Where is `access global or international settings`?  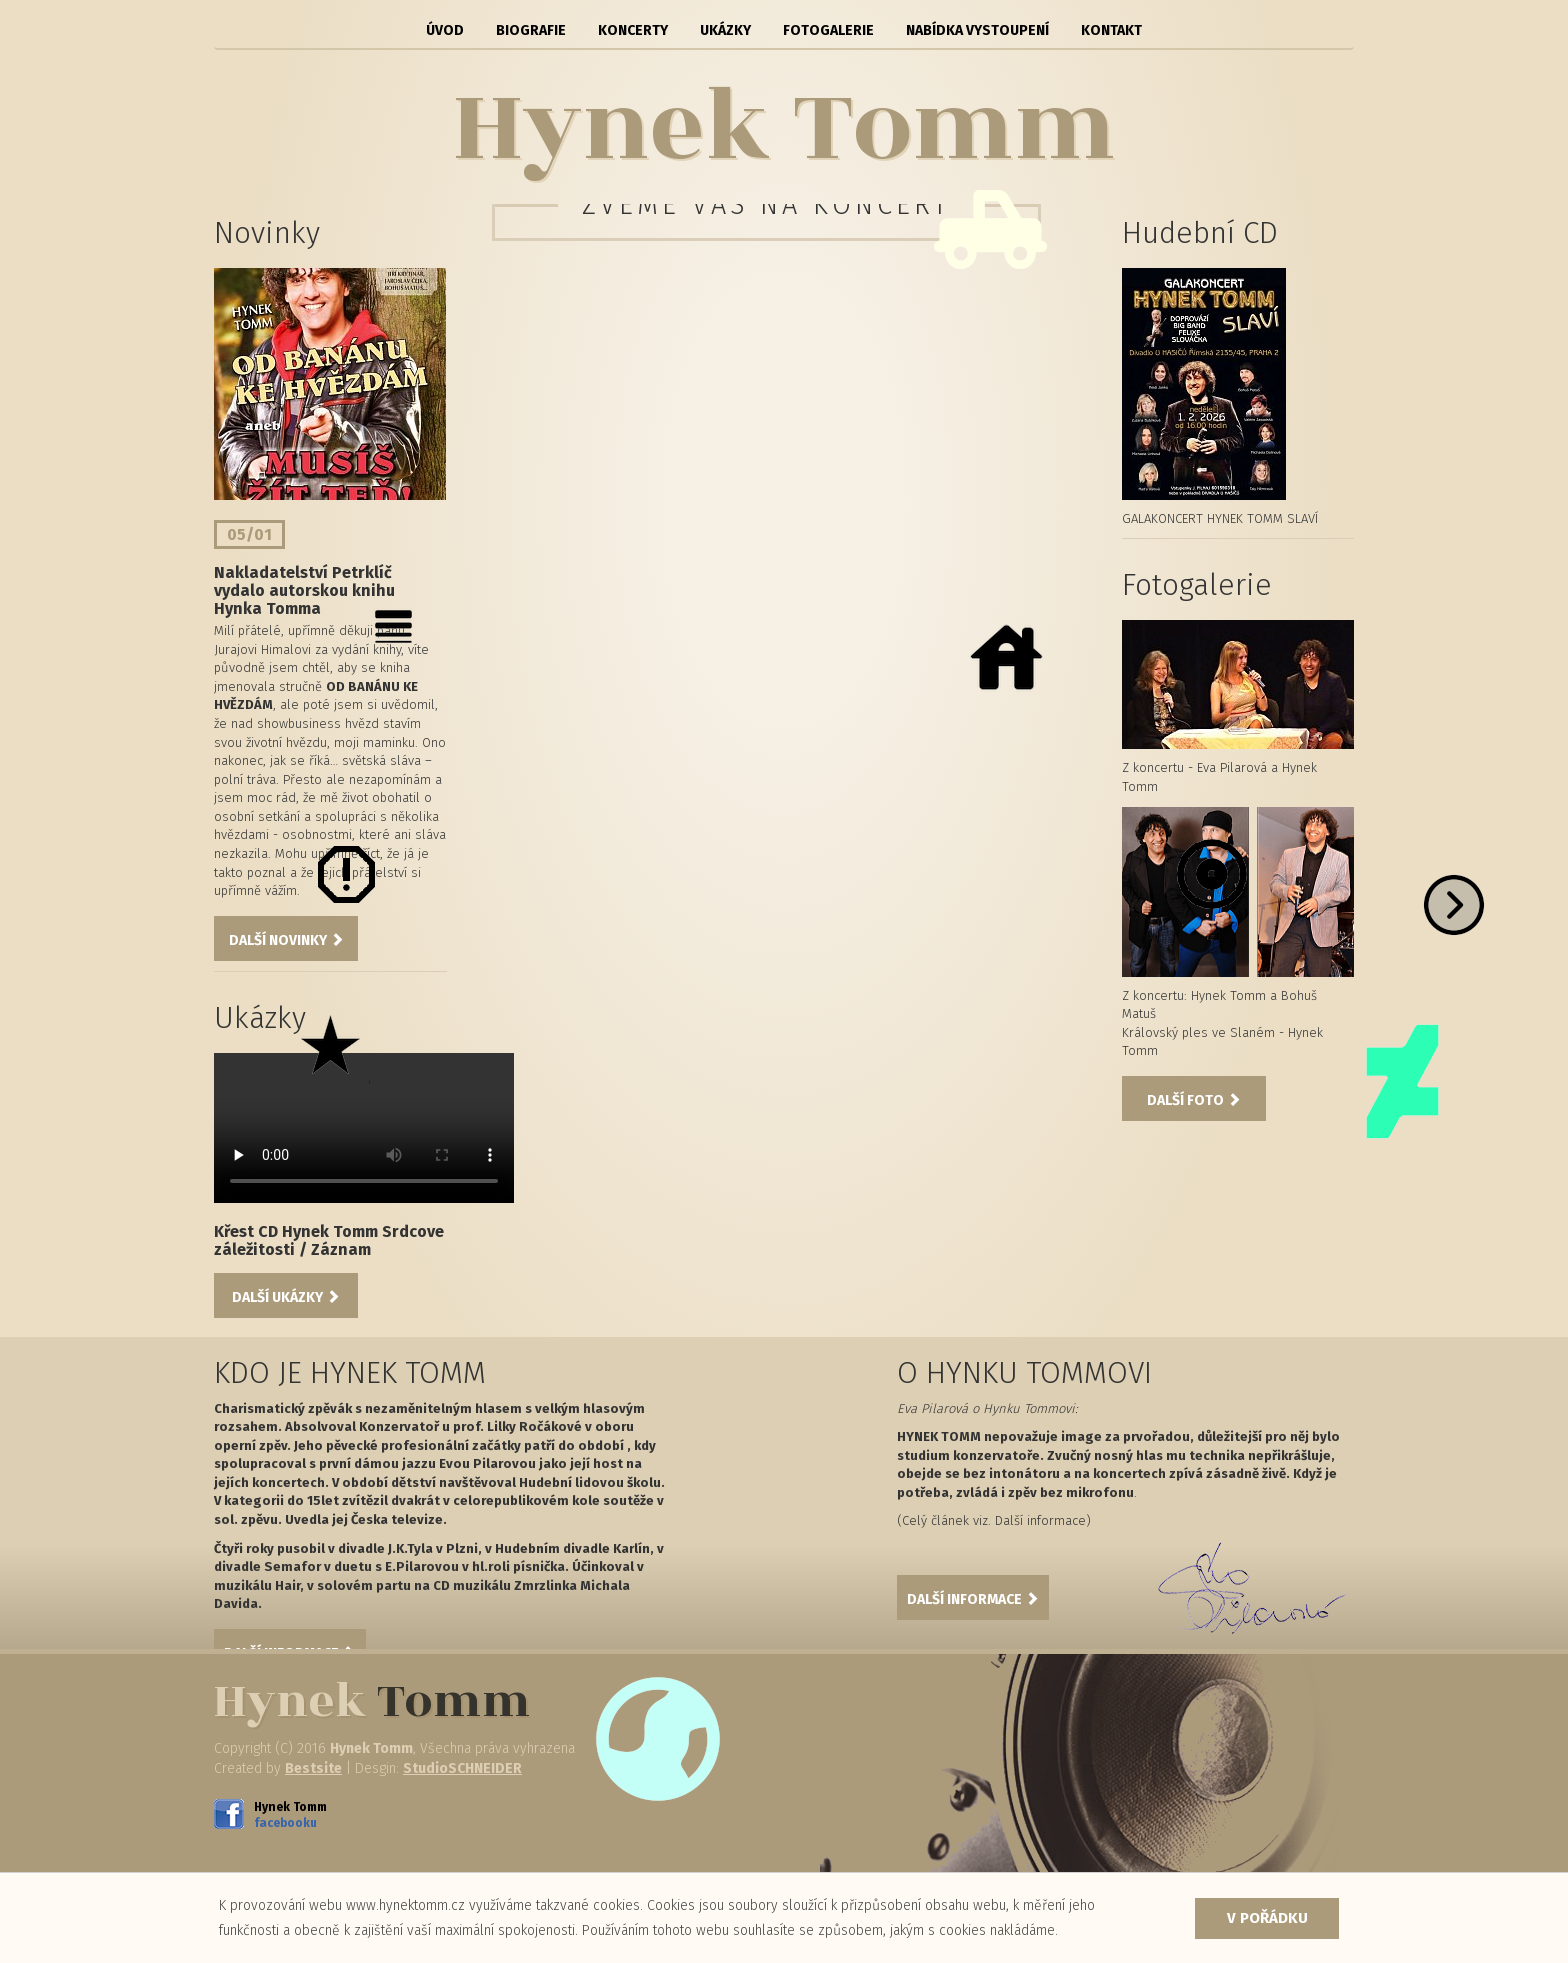
access global or international settings is located at coordinates (658, 1739).